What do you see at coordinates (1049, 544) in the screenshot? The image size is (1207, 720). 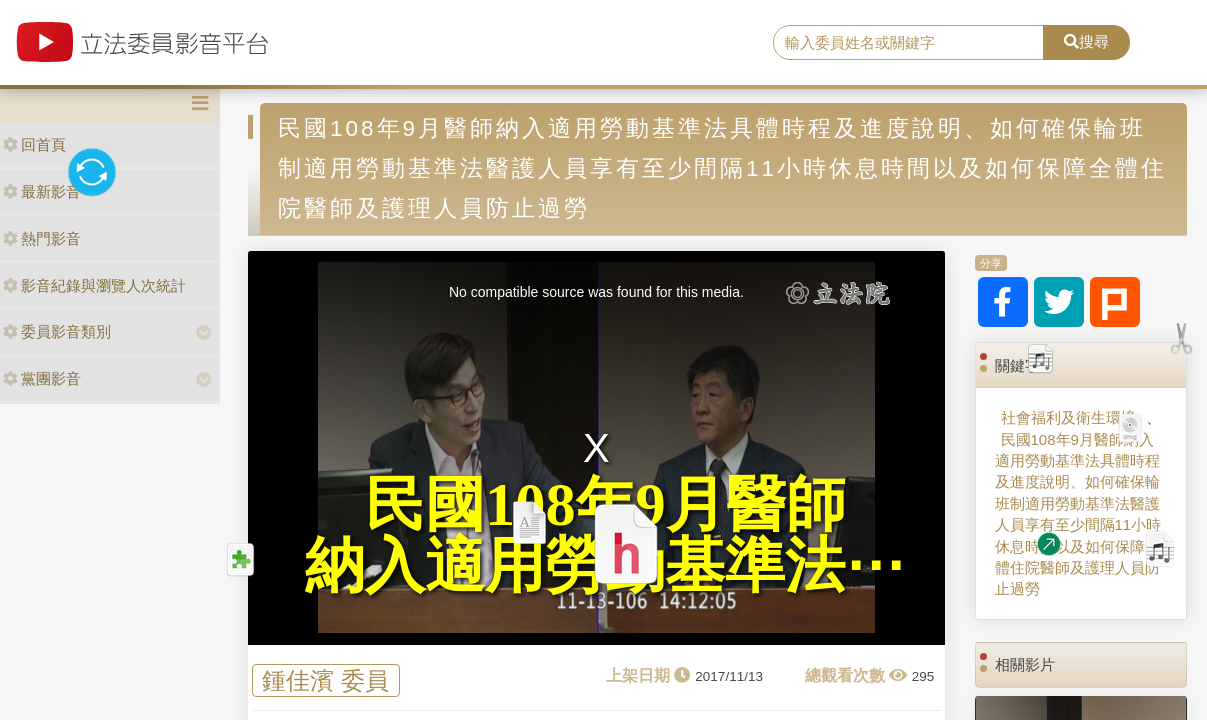 I see `indicates a symbolic link or shortcut to another file` at bounding box center [1049, 544].